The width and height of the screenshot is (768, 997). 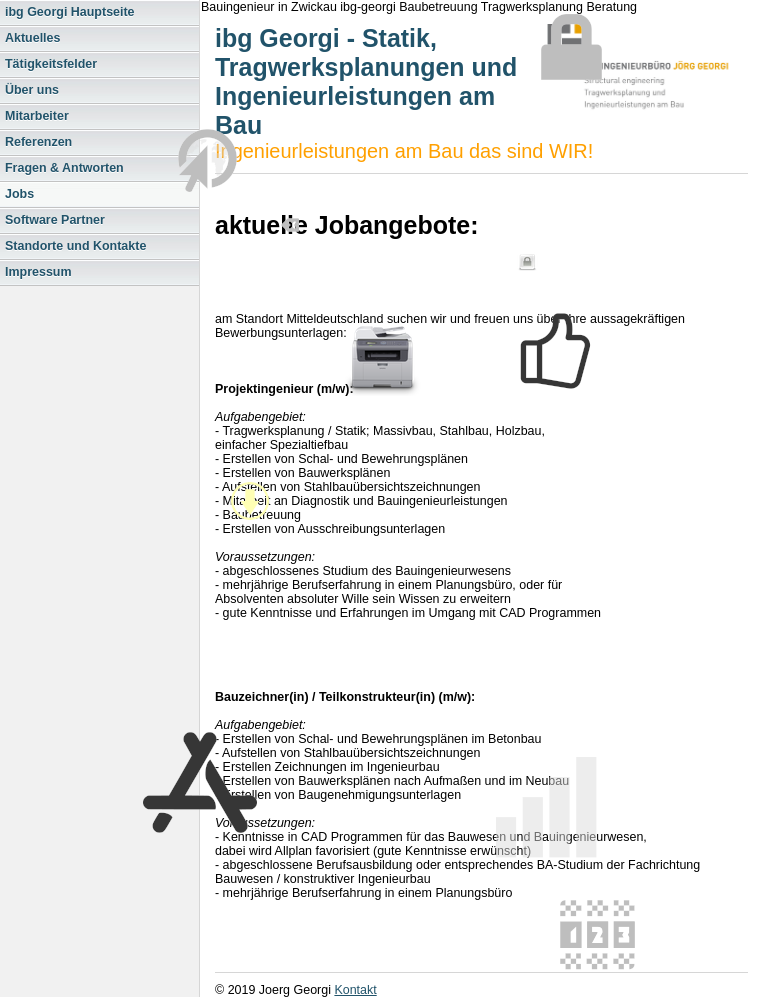 I want to click on open web browser, so click(x=207, y=158).